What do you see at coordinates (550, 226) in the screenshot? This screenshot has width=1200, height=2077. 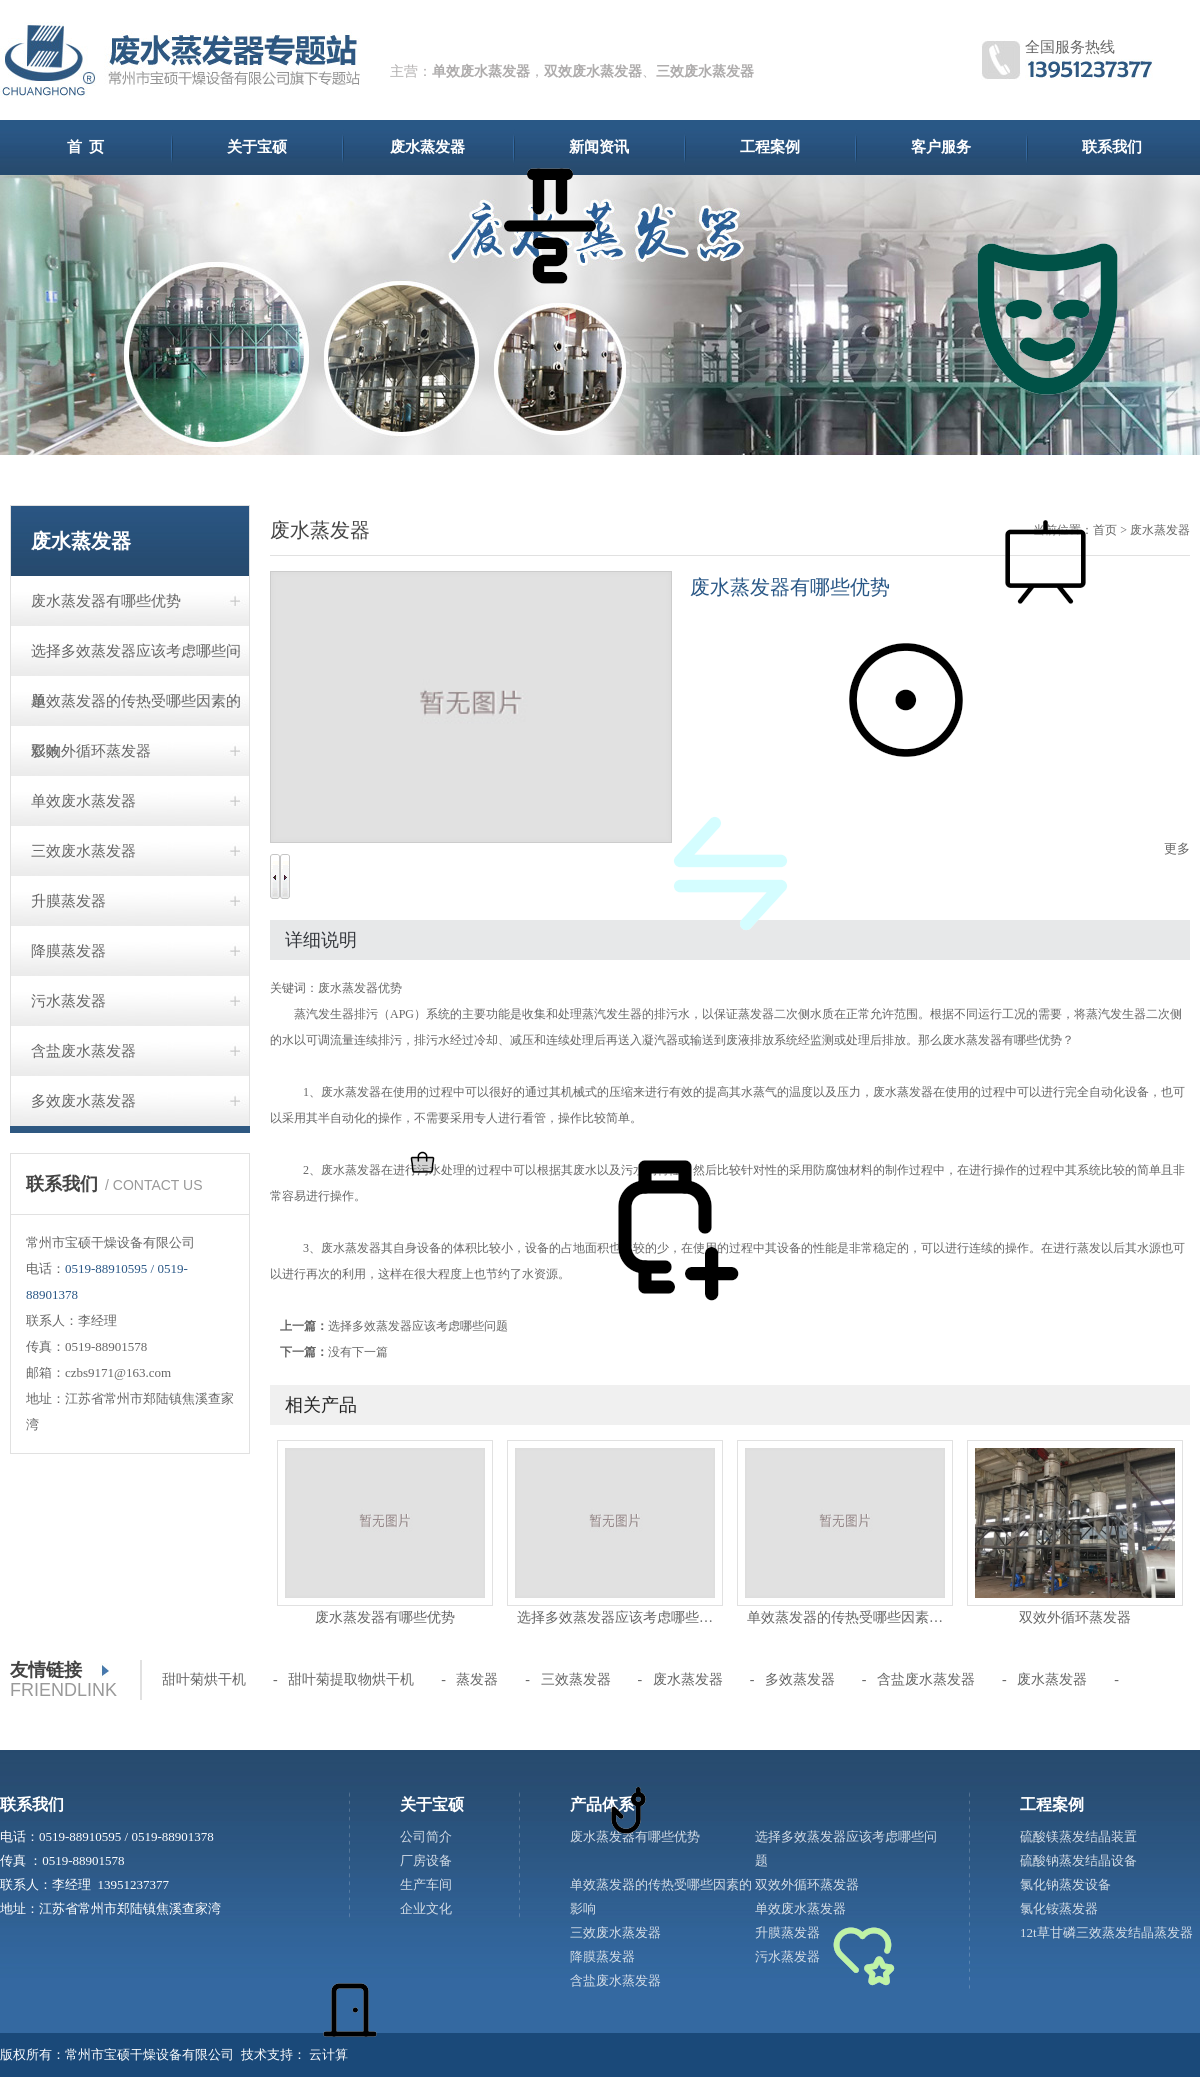 I see `represents the mathematical constant π/2 (pi divided by 2)` at bounding box center [550, 226].